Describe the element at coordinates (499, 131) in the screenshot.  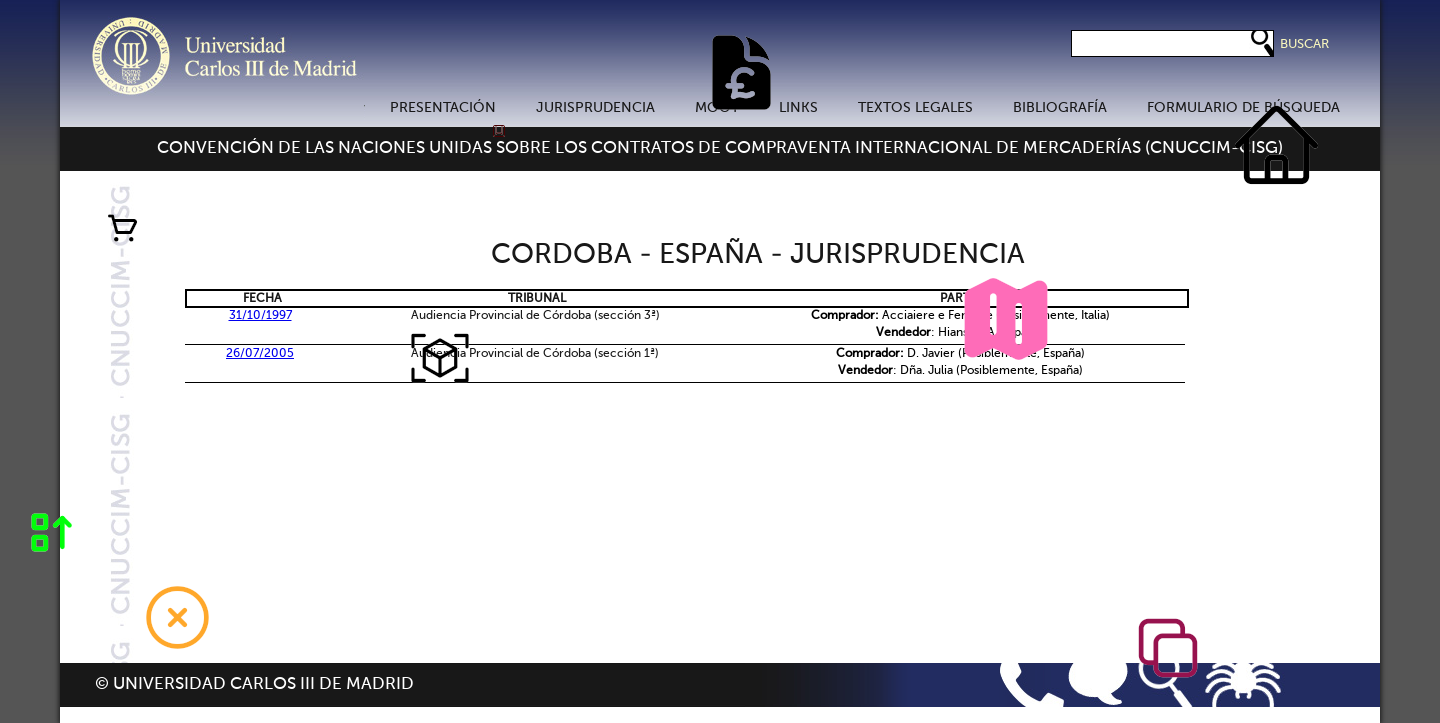
I see `save this item to your bookmarks` at that location.